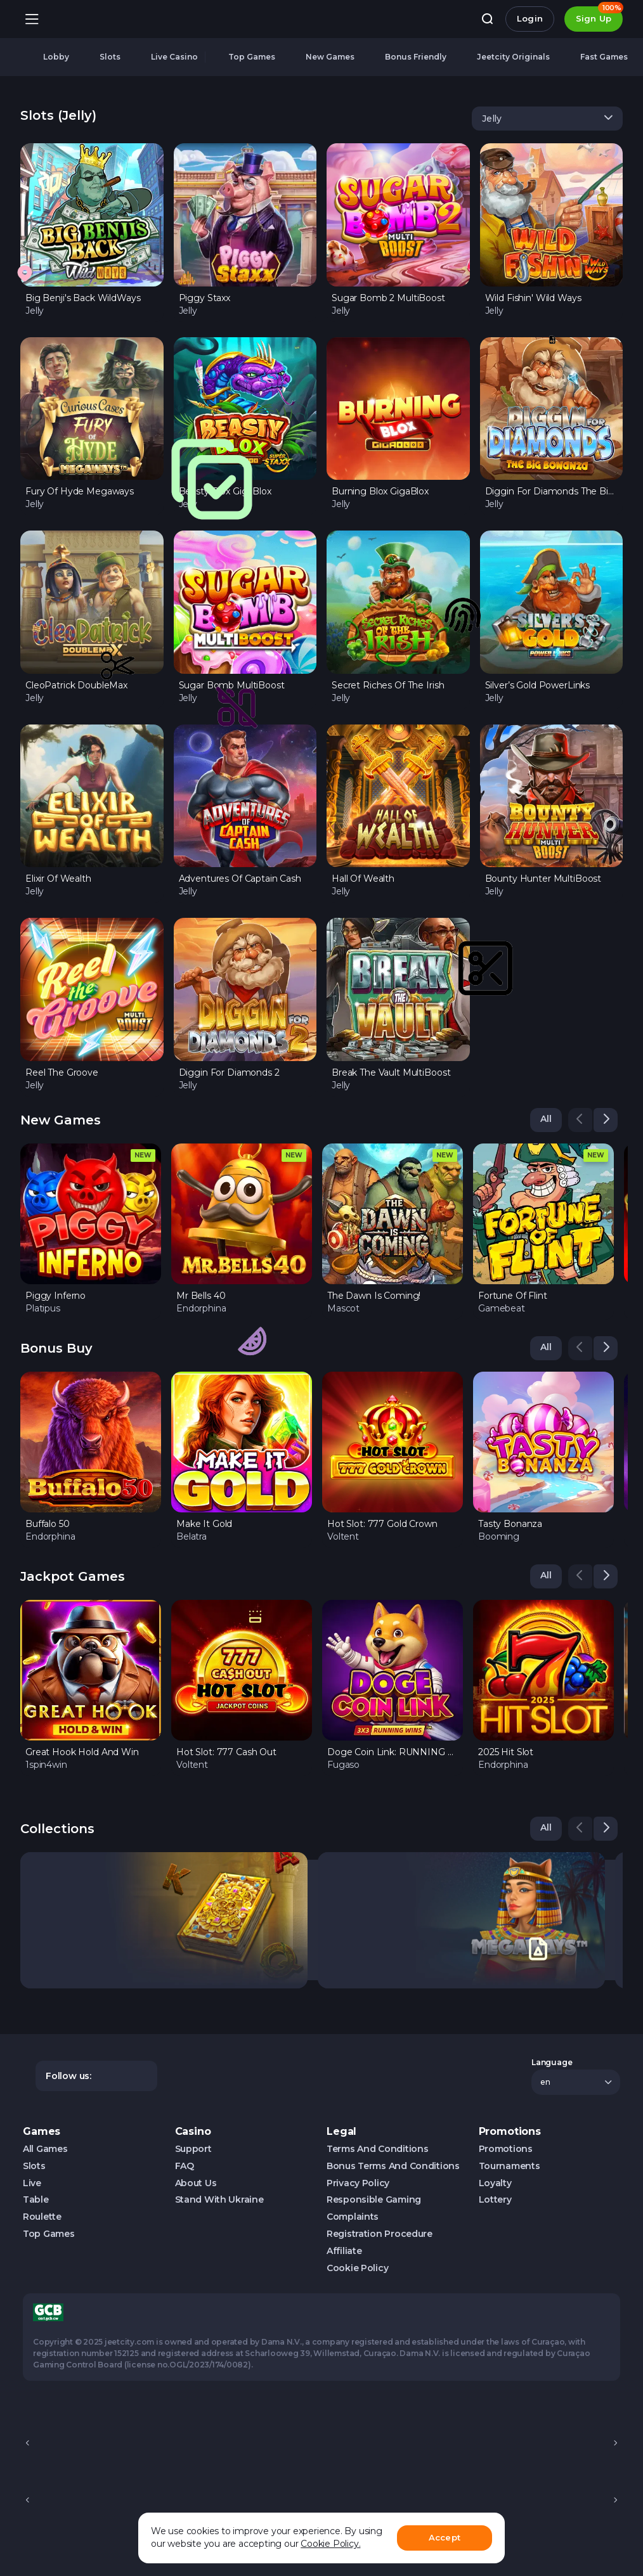 The image size is (643, 2576). Describe the element at coordinates (255, 1616) in the screenshot. I see `align content to bottom of container` at that location.